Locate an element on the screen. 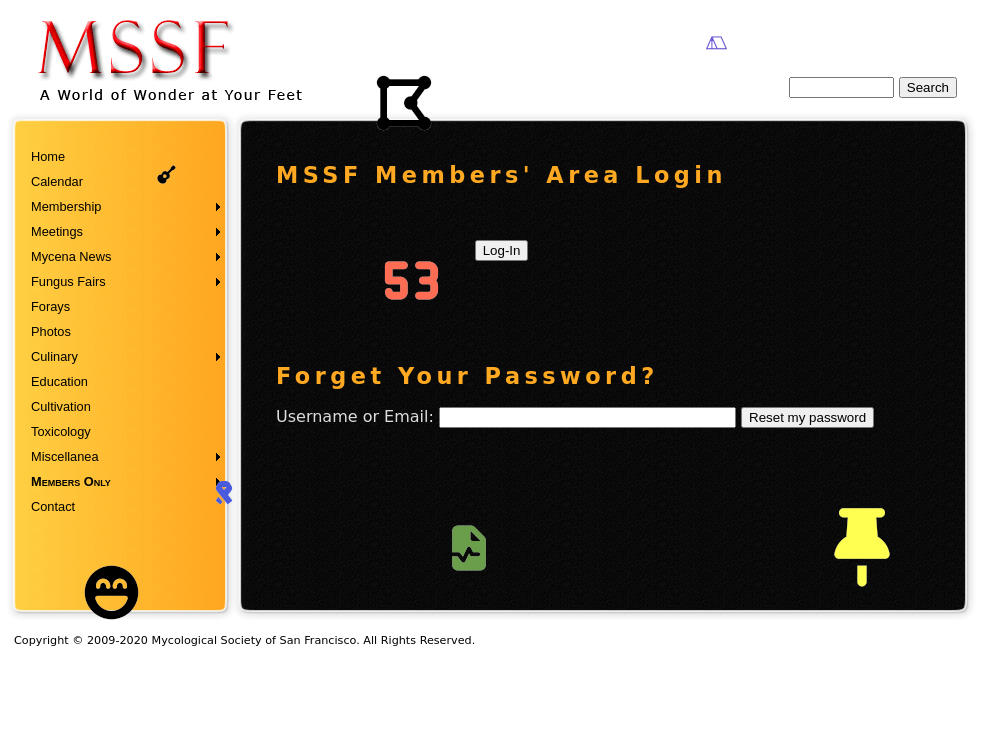 The width and height of the screenshot is (982, 733). add a laughing emoji reaction is located at coordinates (111, 592).